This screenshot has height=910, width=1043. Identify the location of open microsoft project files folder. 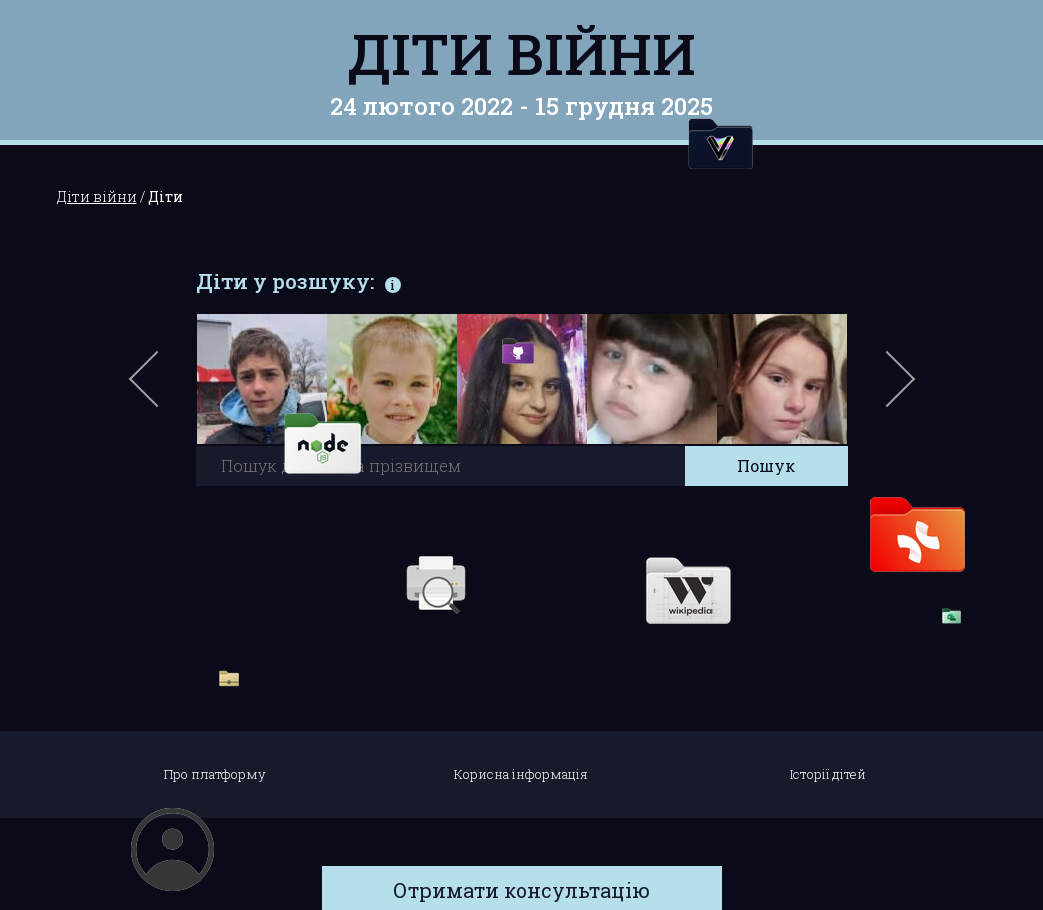
(951, 616).